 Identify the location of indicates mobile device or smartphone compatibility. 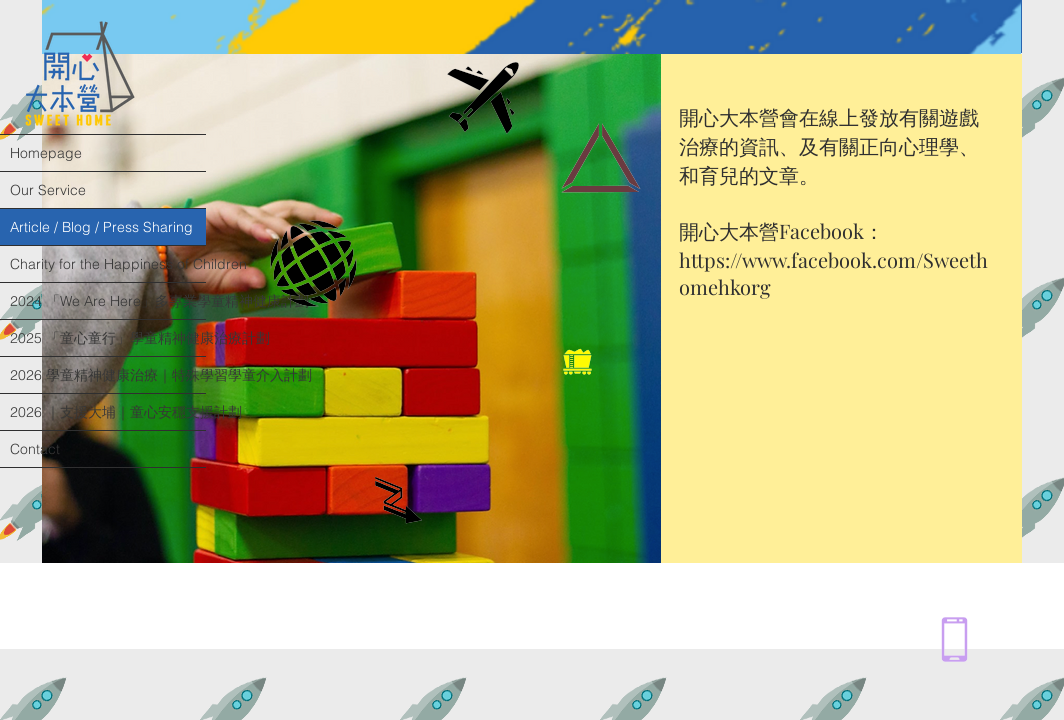
(954, 639).